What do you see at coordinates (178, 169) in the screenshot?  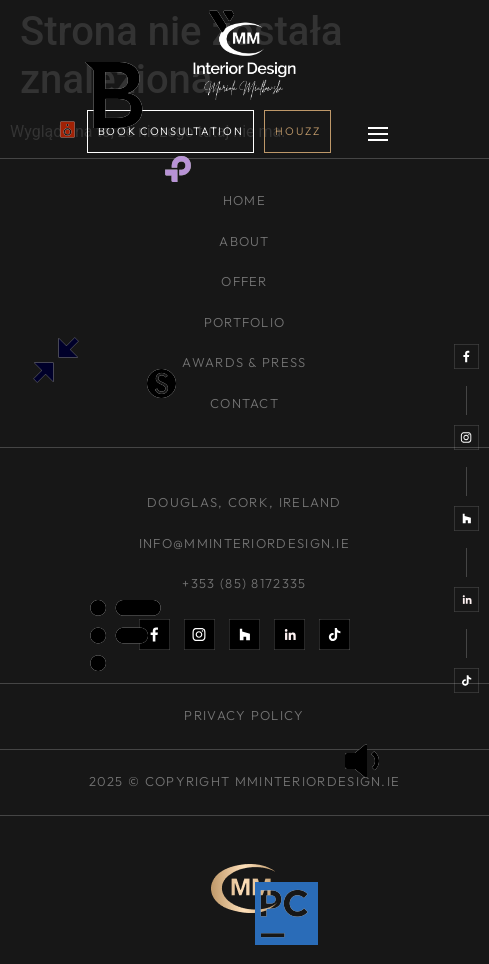 I see `tp-link brand logo` at bounding box center [178, 169].